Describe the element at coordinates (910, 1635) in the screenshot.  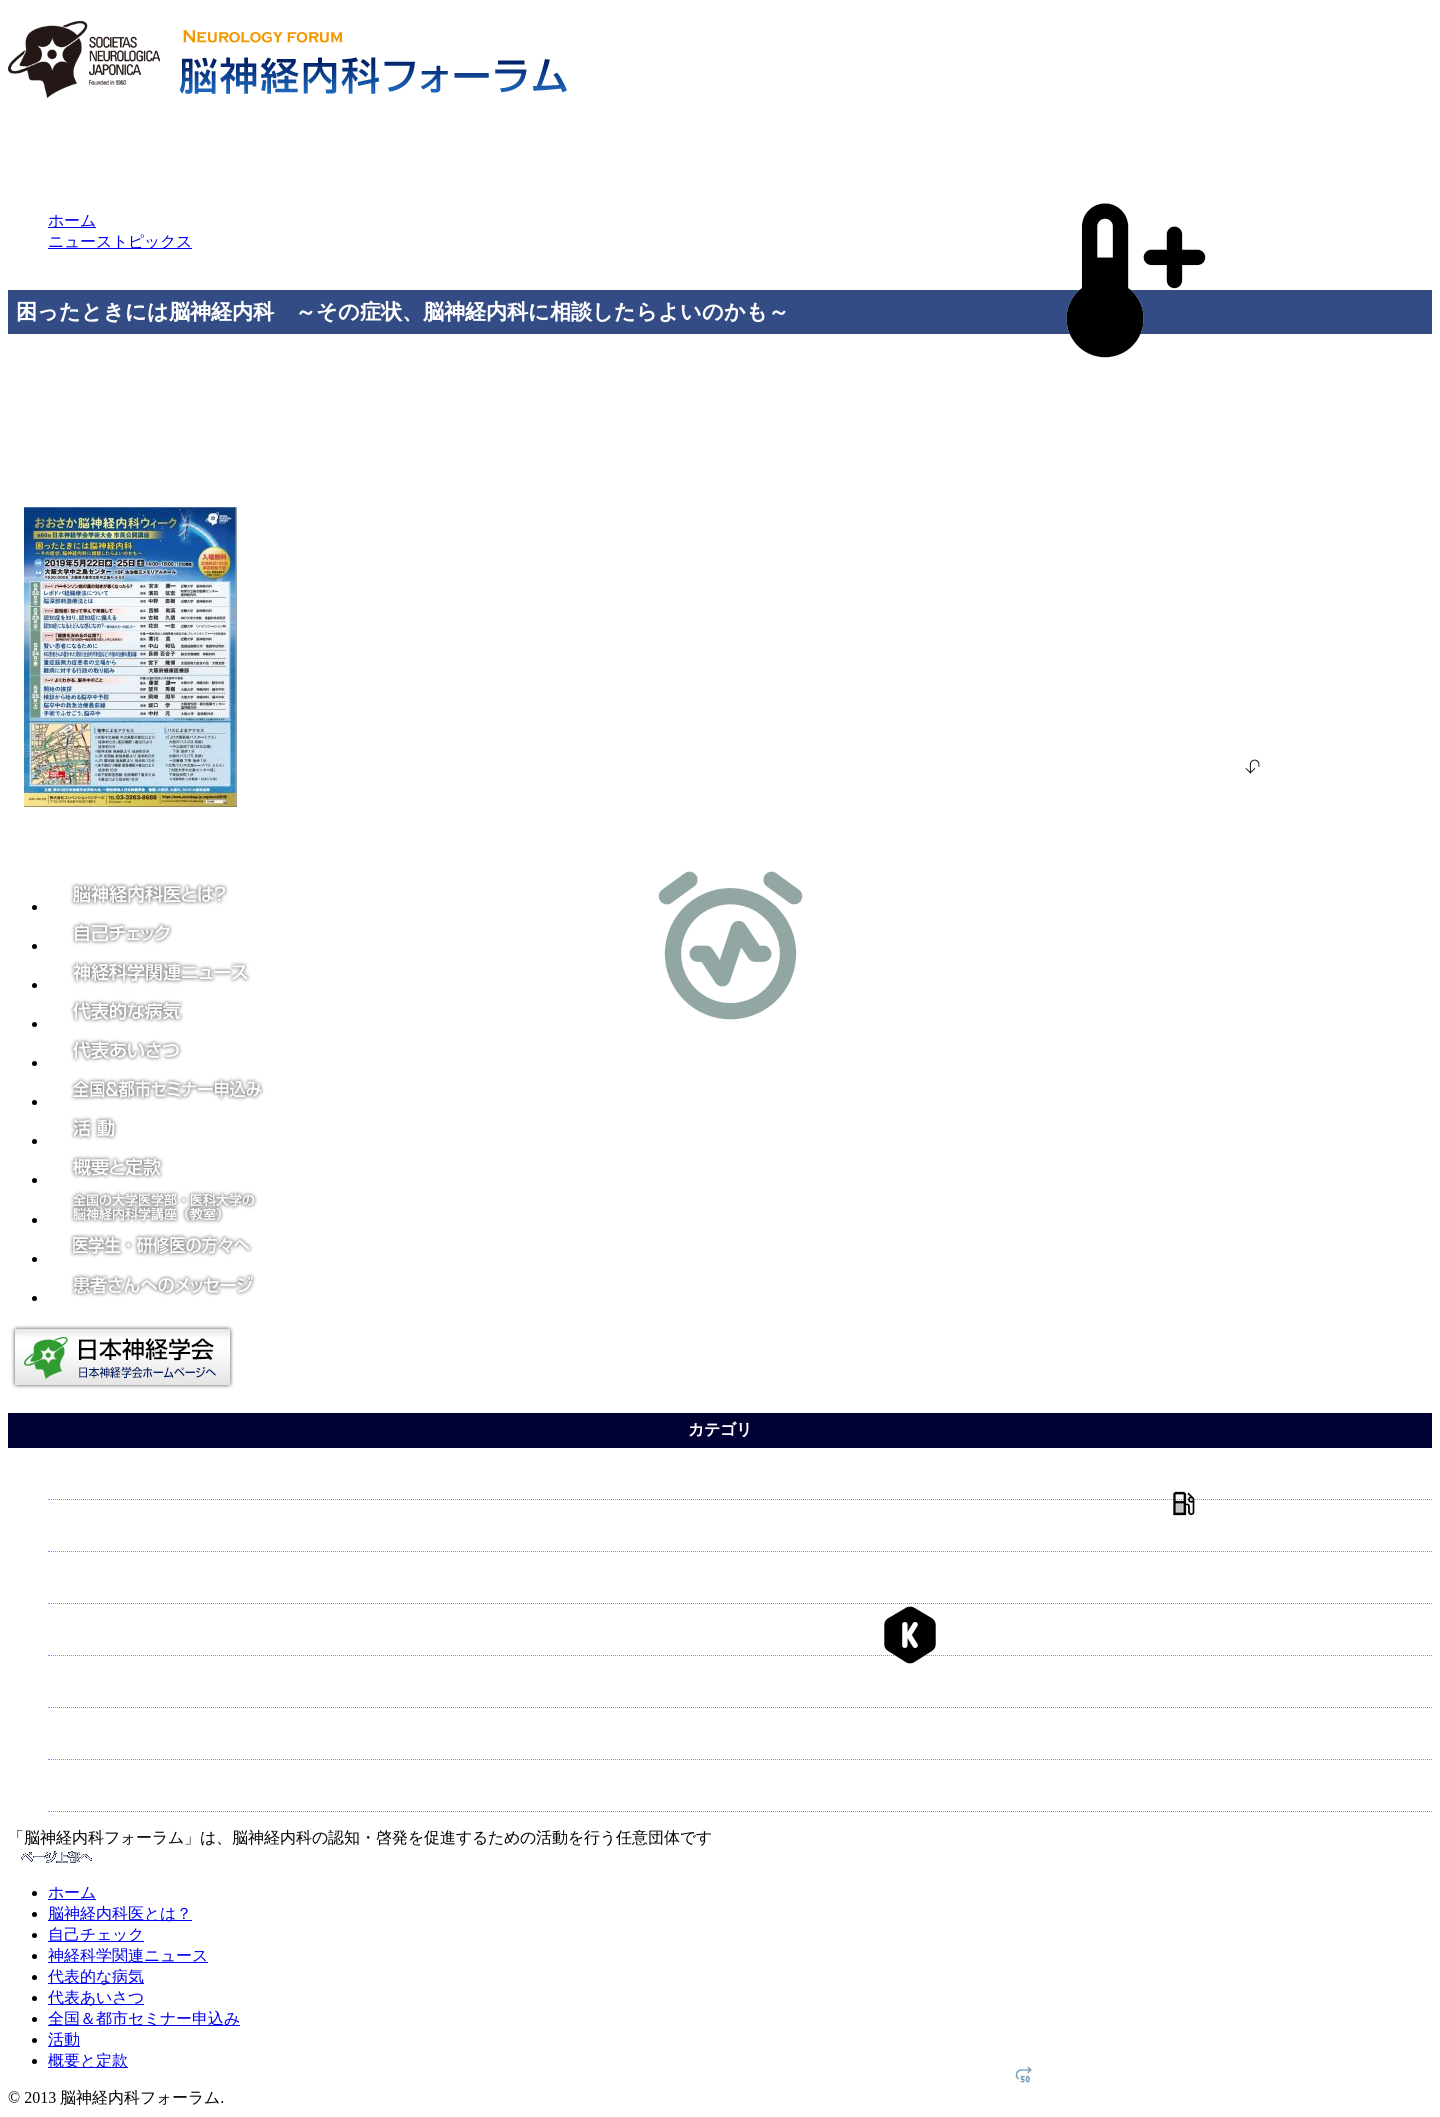
I see `indicates a keyboard shortcut or hotkey` at that location.